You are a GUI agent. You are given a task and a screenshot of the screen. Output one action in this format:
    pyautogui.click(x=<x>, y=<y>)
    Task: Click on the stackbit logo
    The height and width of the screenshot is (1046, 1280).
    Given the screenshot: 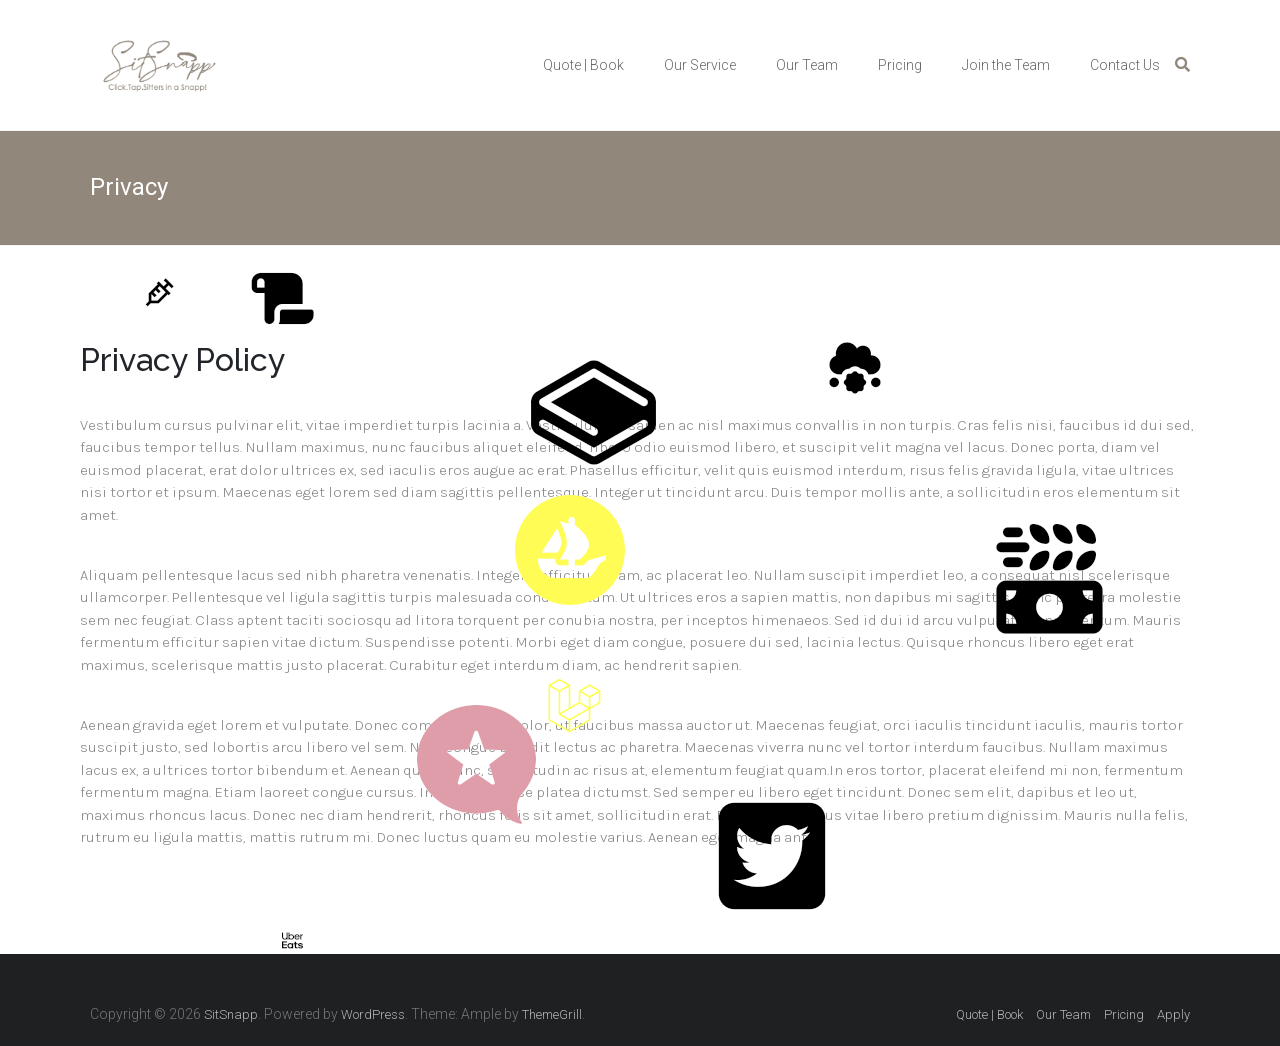 What is the action you would take?
    pyautogui.click(x=593, y=412)
    